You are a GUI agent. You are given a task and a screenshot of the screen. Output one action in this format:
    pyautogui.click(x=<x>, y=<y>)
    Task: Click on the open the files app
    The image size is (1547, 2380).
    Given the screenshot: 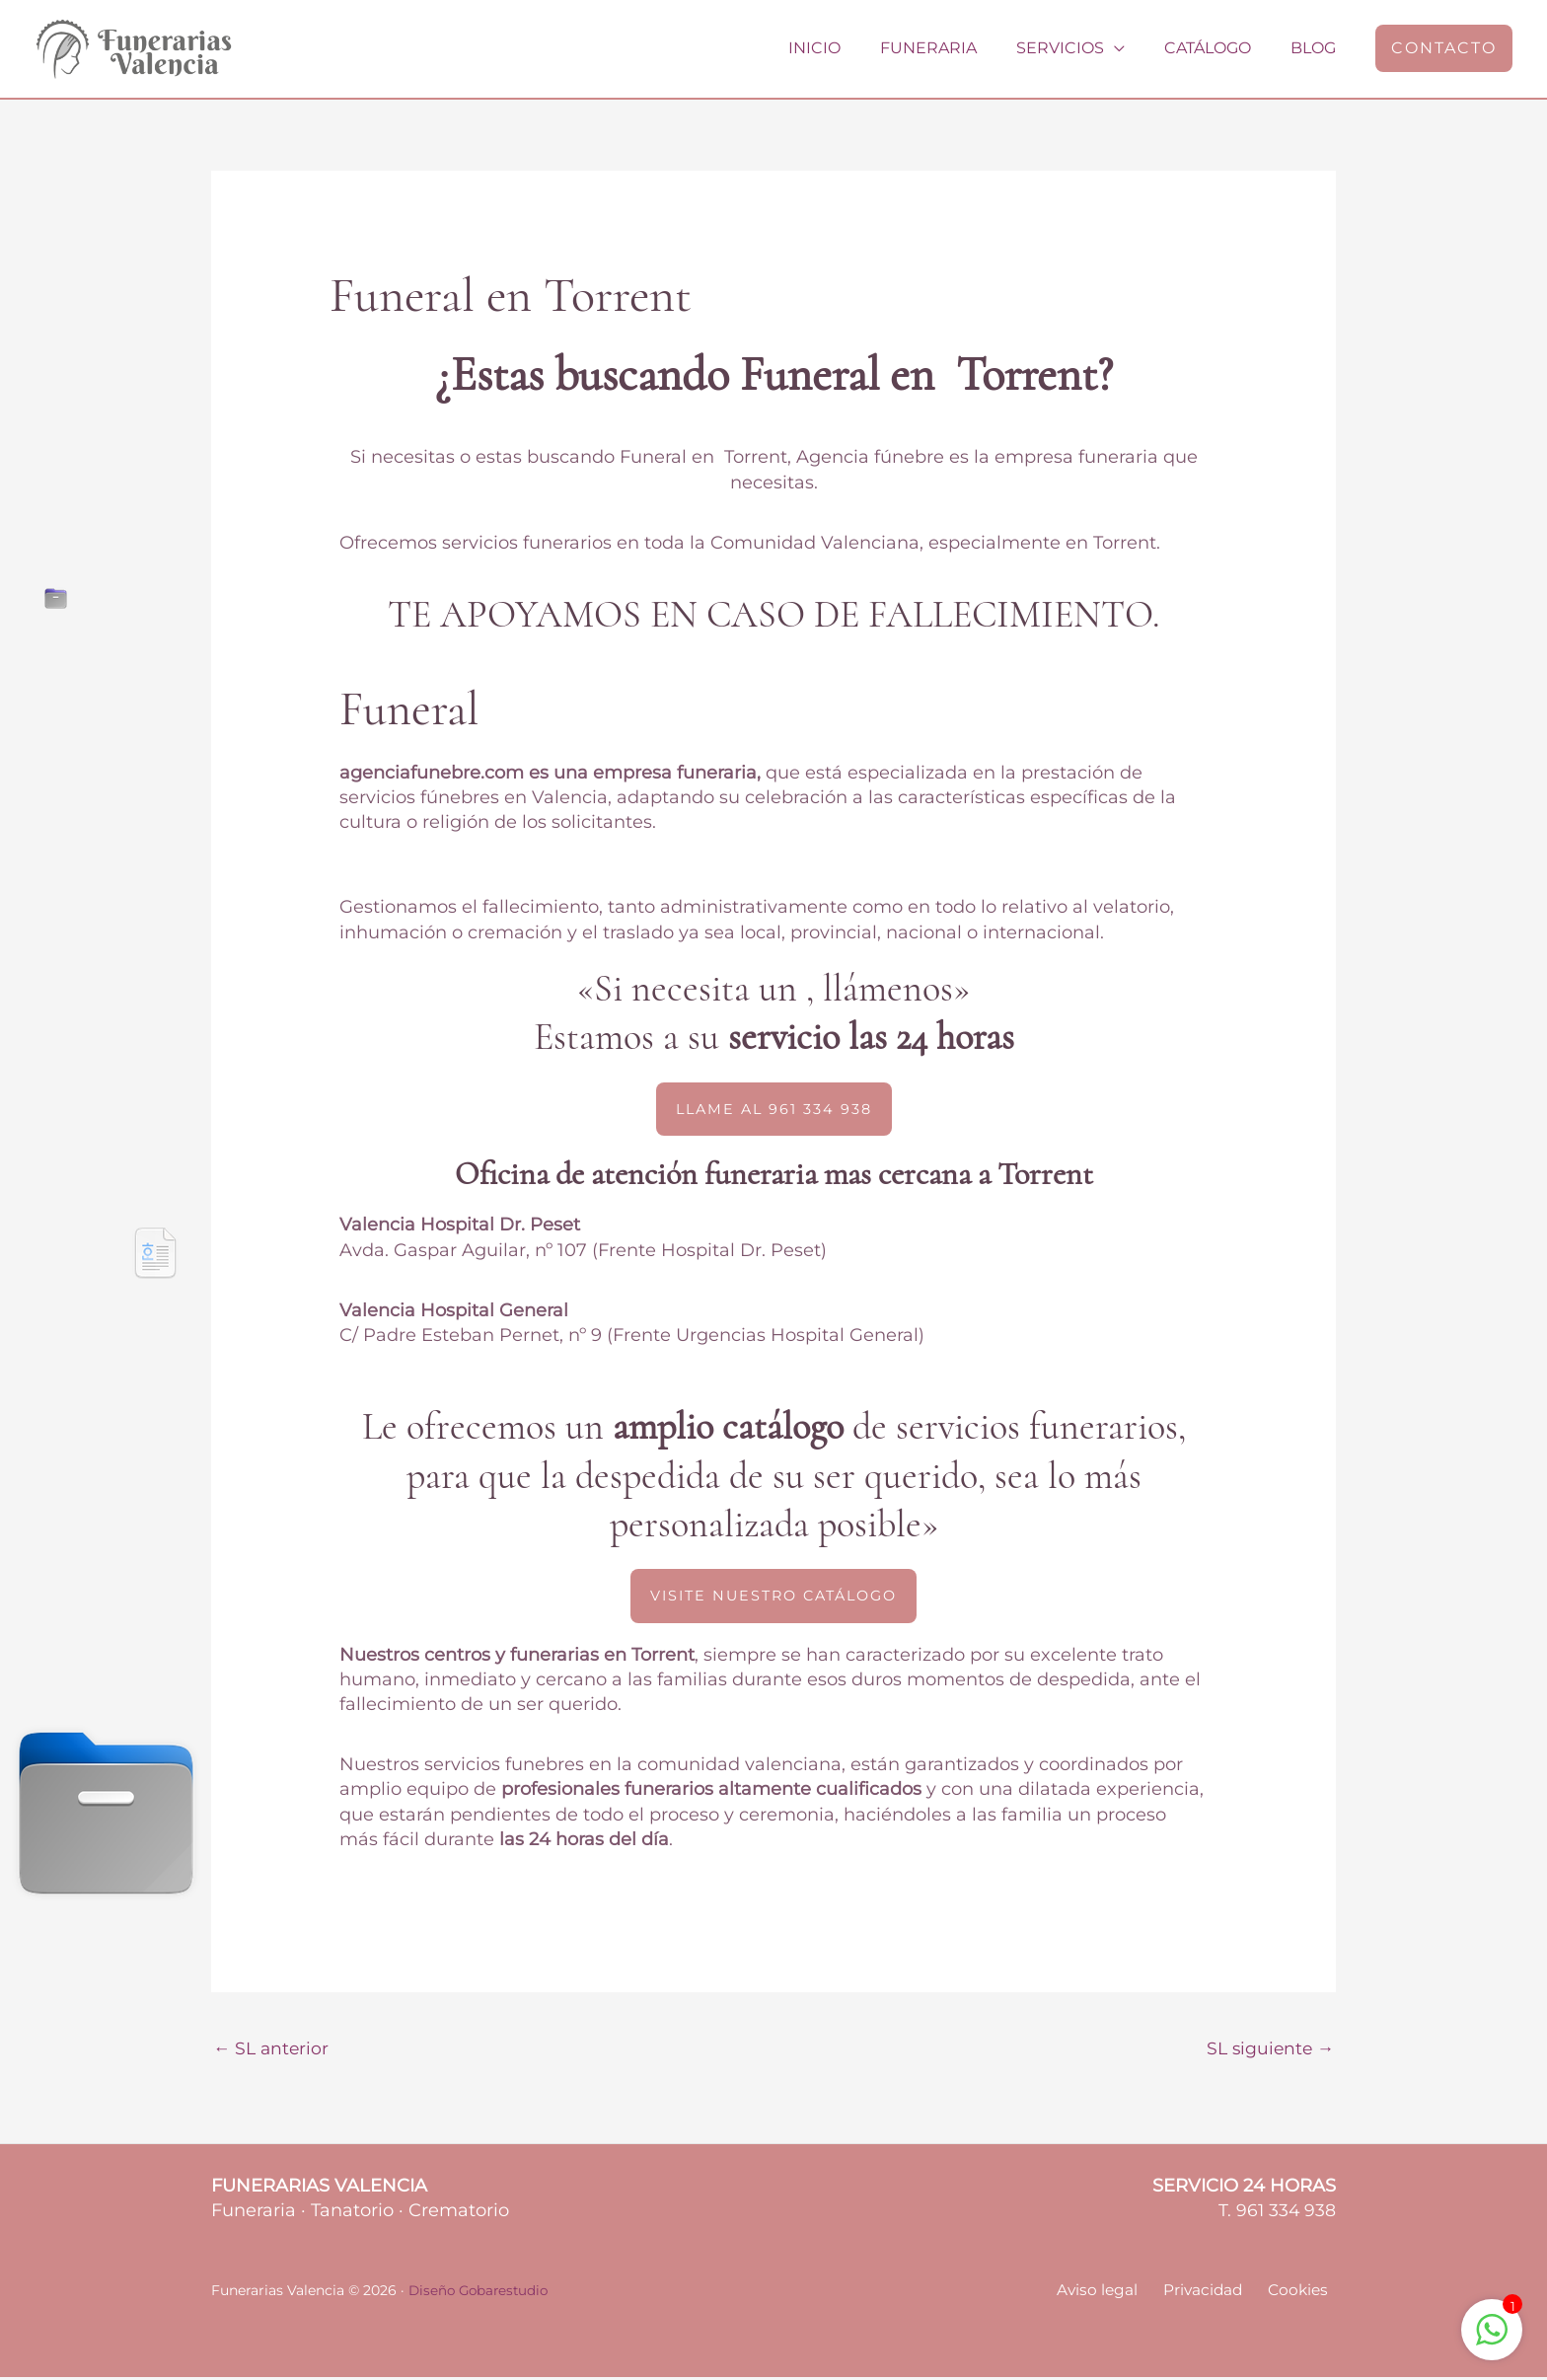 What is the action you would take?
    pyautogui.click(x=106, y=1813)
    